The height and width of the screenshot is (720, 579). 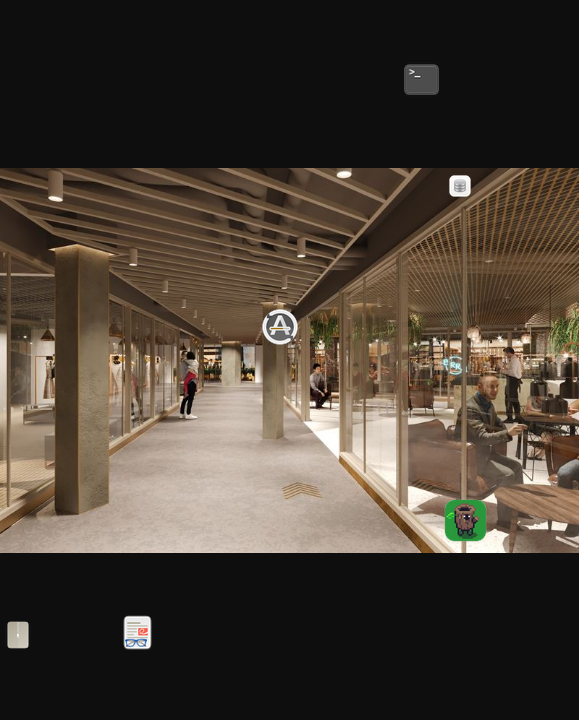 What do you see at coordinates (280, 327) in the screenshot?
I see `open the software update manager` at bounding box center [280, 327].